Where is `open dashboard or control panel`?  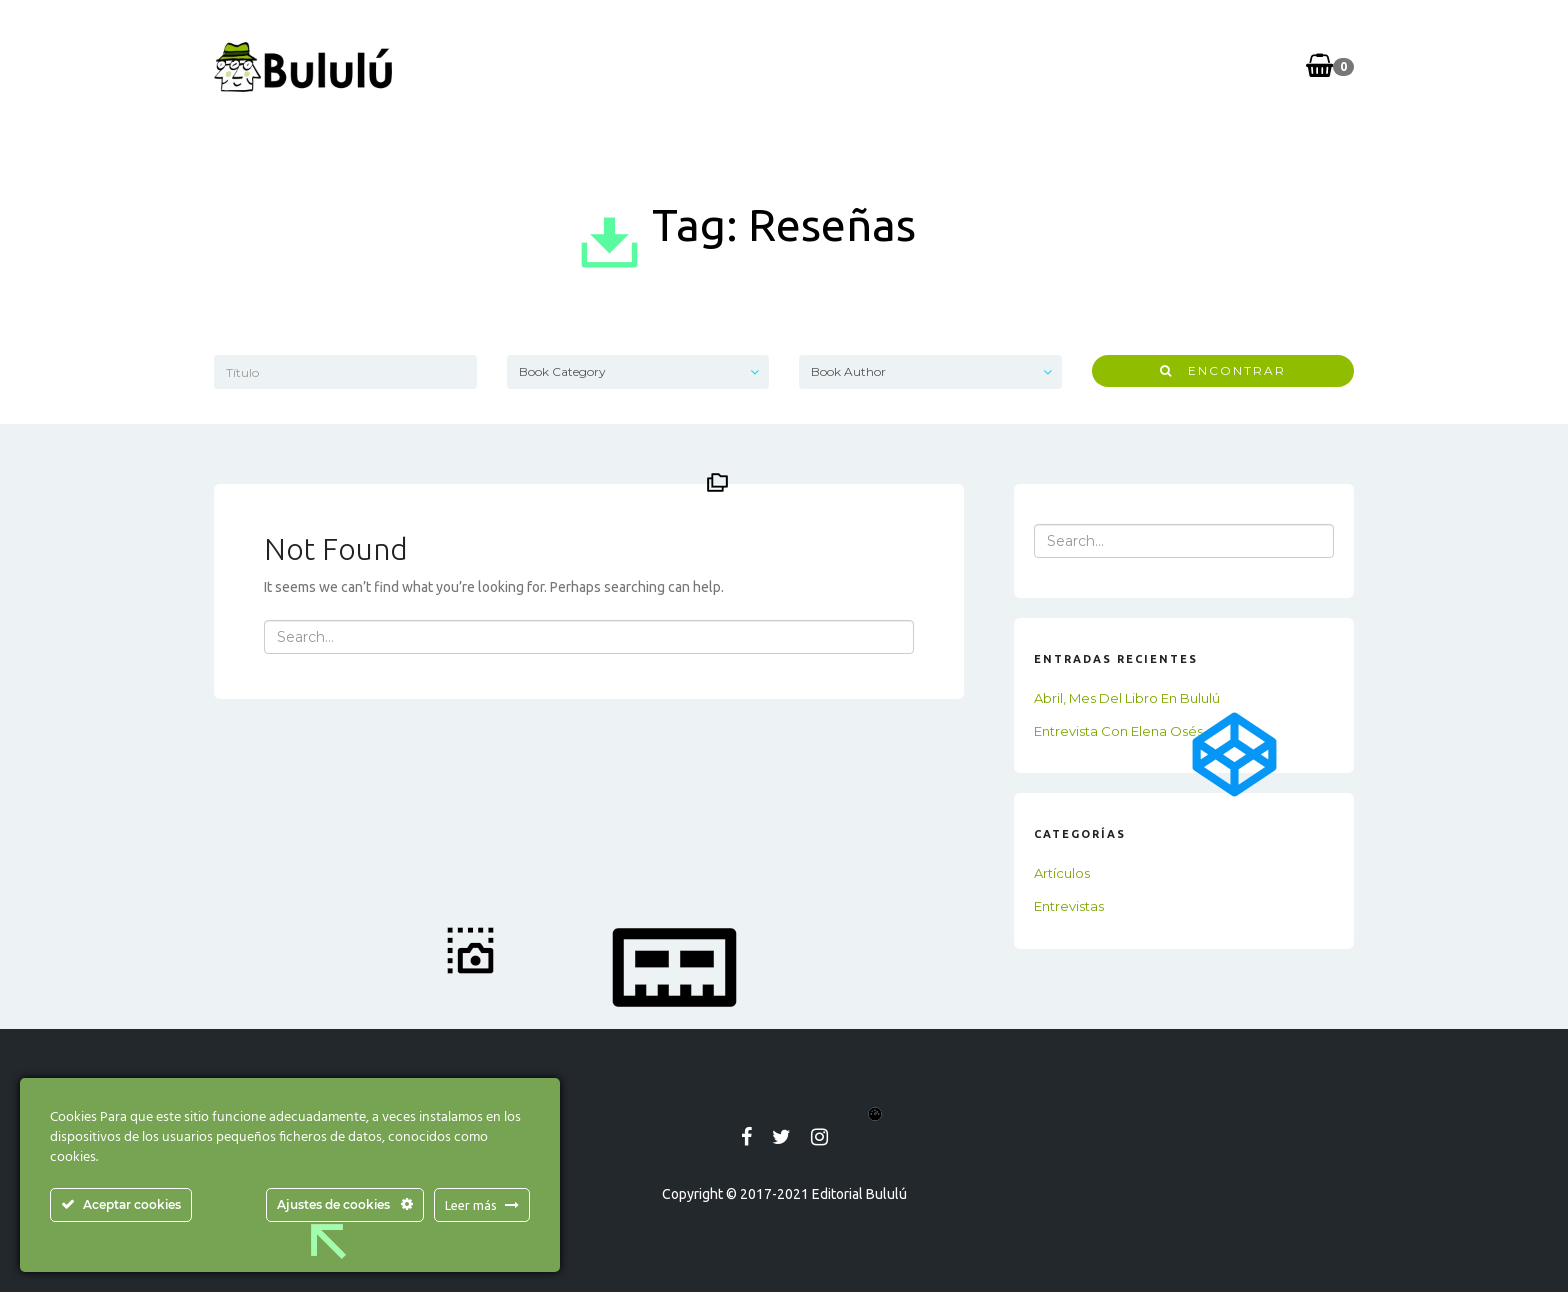 open dashboard or control panel is located at coordinates (875, 1114).